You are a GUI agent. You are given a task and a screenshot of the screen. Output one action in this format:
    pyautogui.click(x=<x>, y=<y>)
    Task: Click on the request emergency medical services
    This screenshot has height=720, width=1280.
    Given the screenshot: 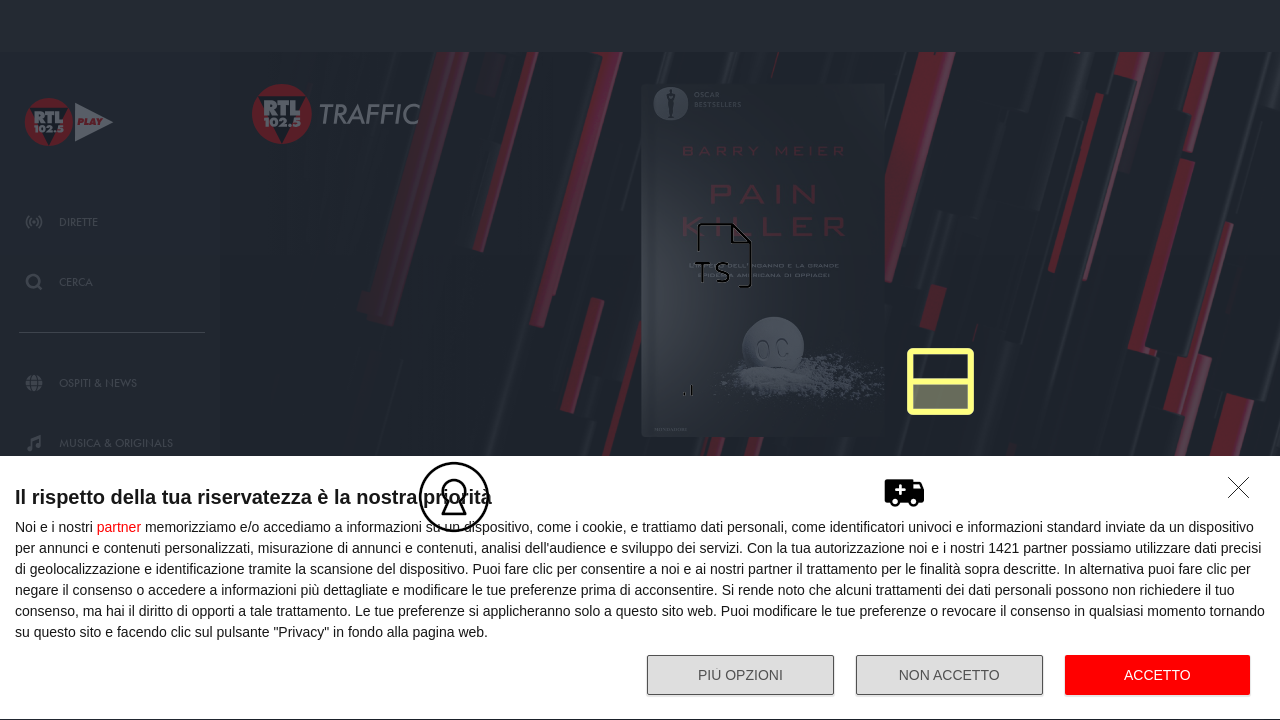 What is the action you would take?
    pyautogui.click(x=903, y=491)
    